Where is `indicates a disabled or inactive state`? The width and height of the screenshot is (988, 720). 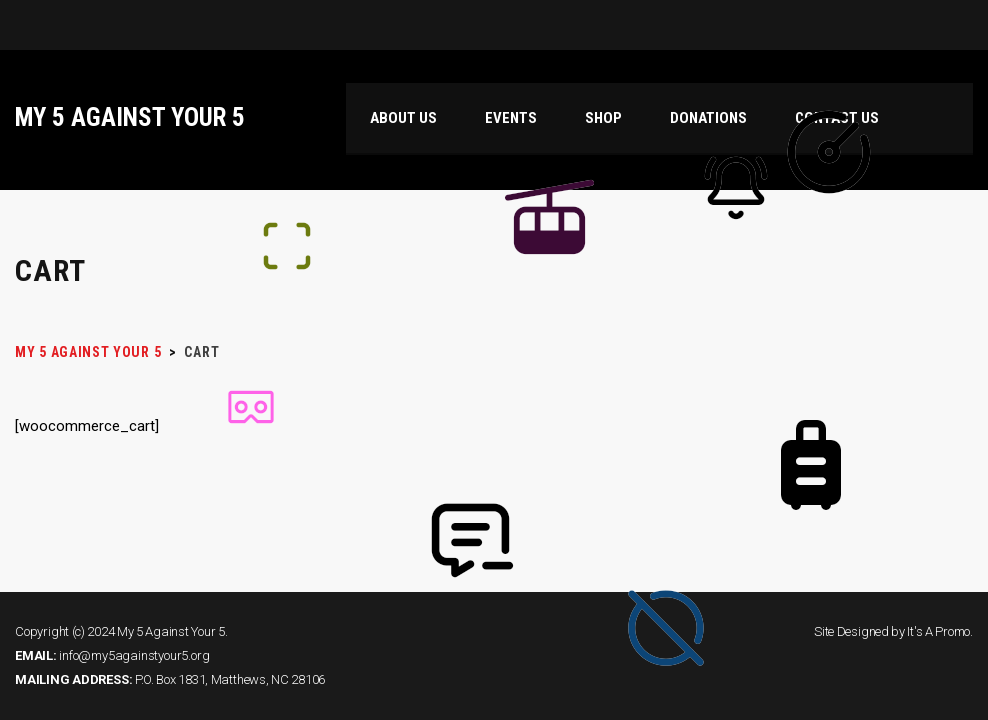
indicates a disabled or inactive state is located at coordinates (666, 628).